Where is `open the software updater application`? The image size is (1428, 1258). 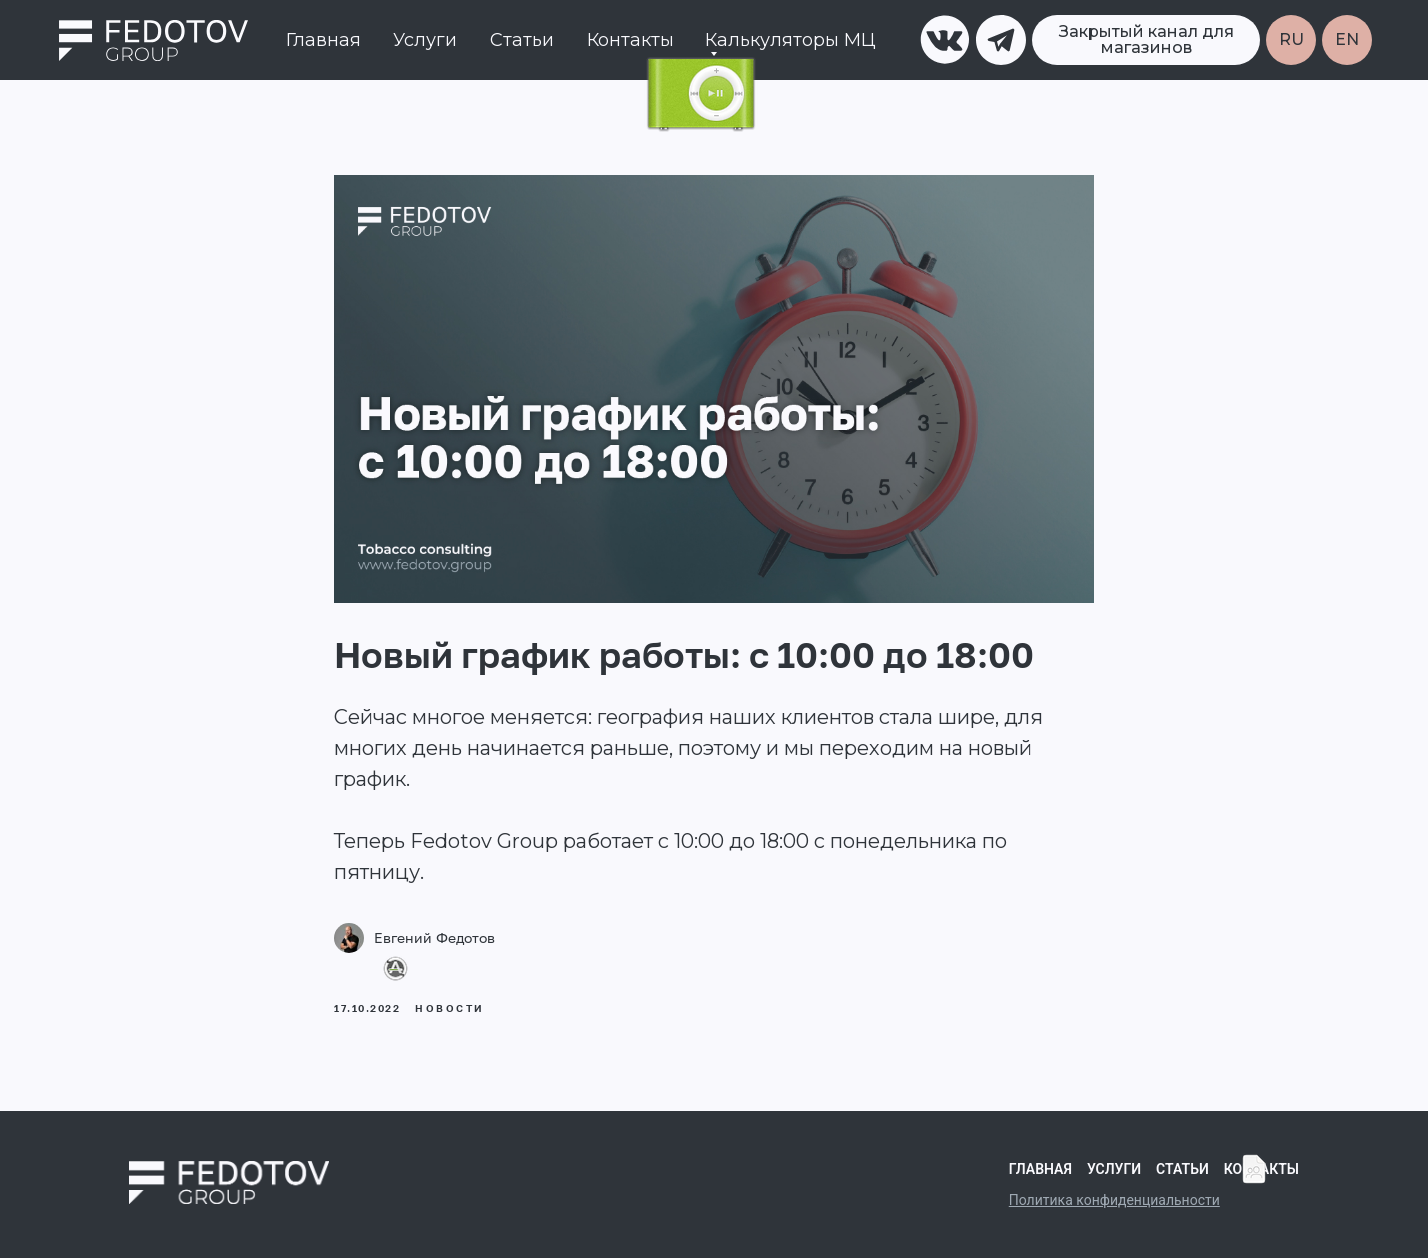 open the software updater application is located at coordinates (395, 968).